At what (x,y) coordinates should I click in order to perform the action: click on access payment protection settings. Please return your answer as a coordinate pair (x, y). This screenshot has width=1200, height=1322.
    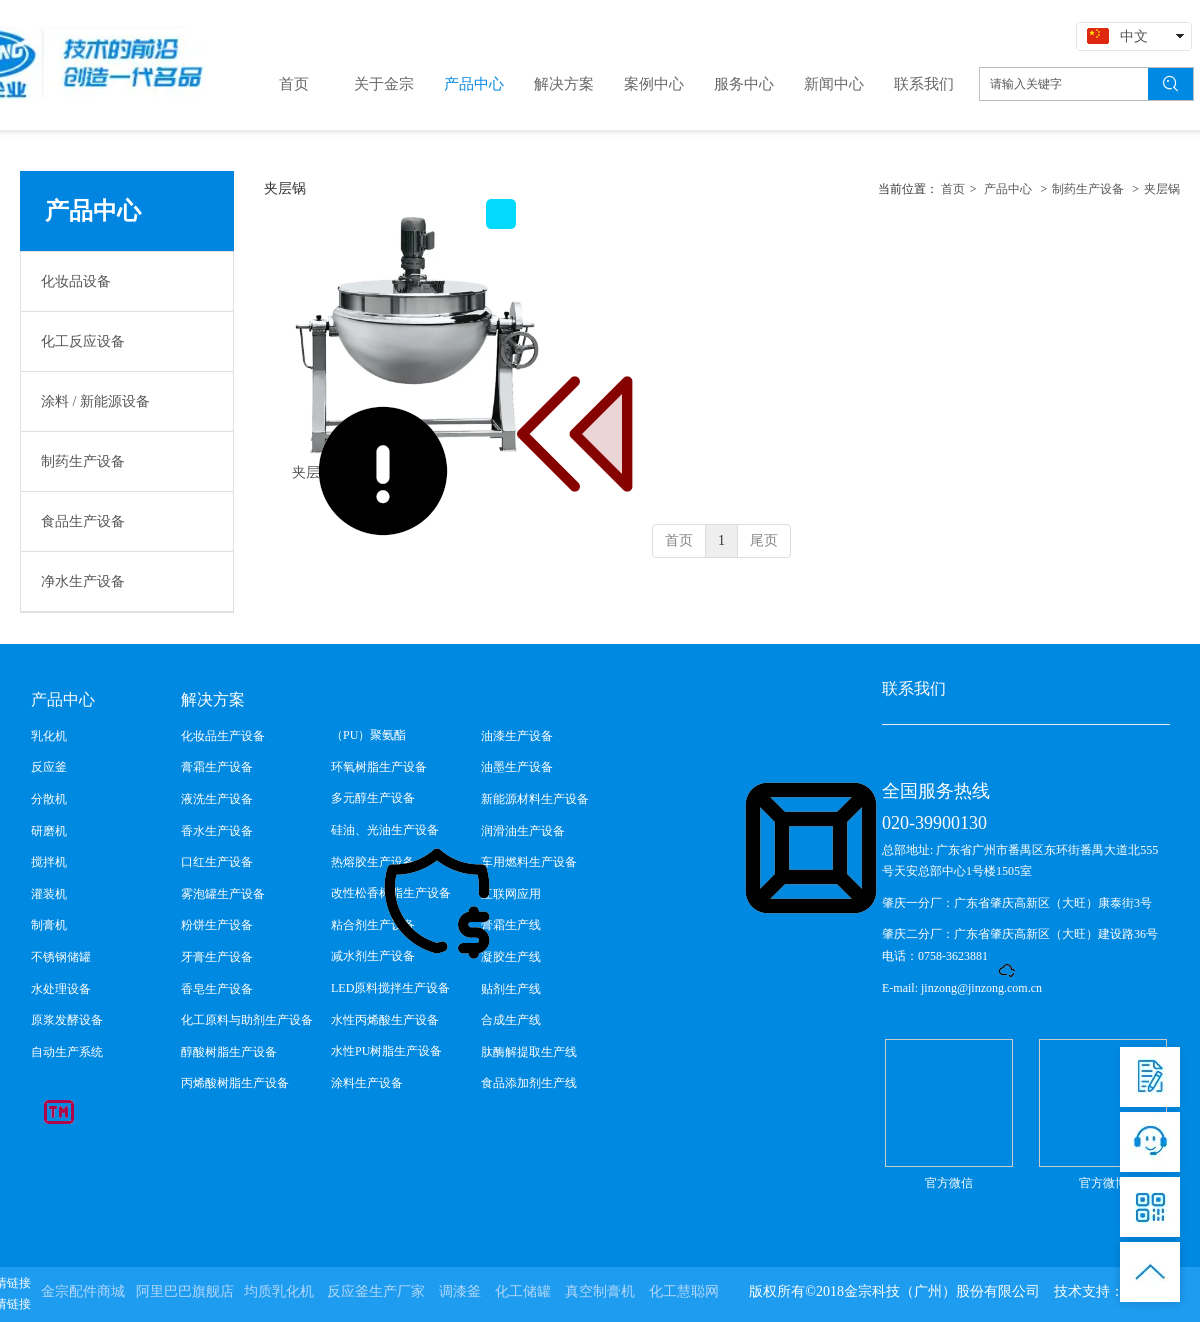
    Looking at the image, I should click on (437, 901).